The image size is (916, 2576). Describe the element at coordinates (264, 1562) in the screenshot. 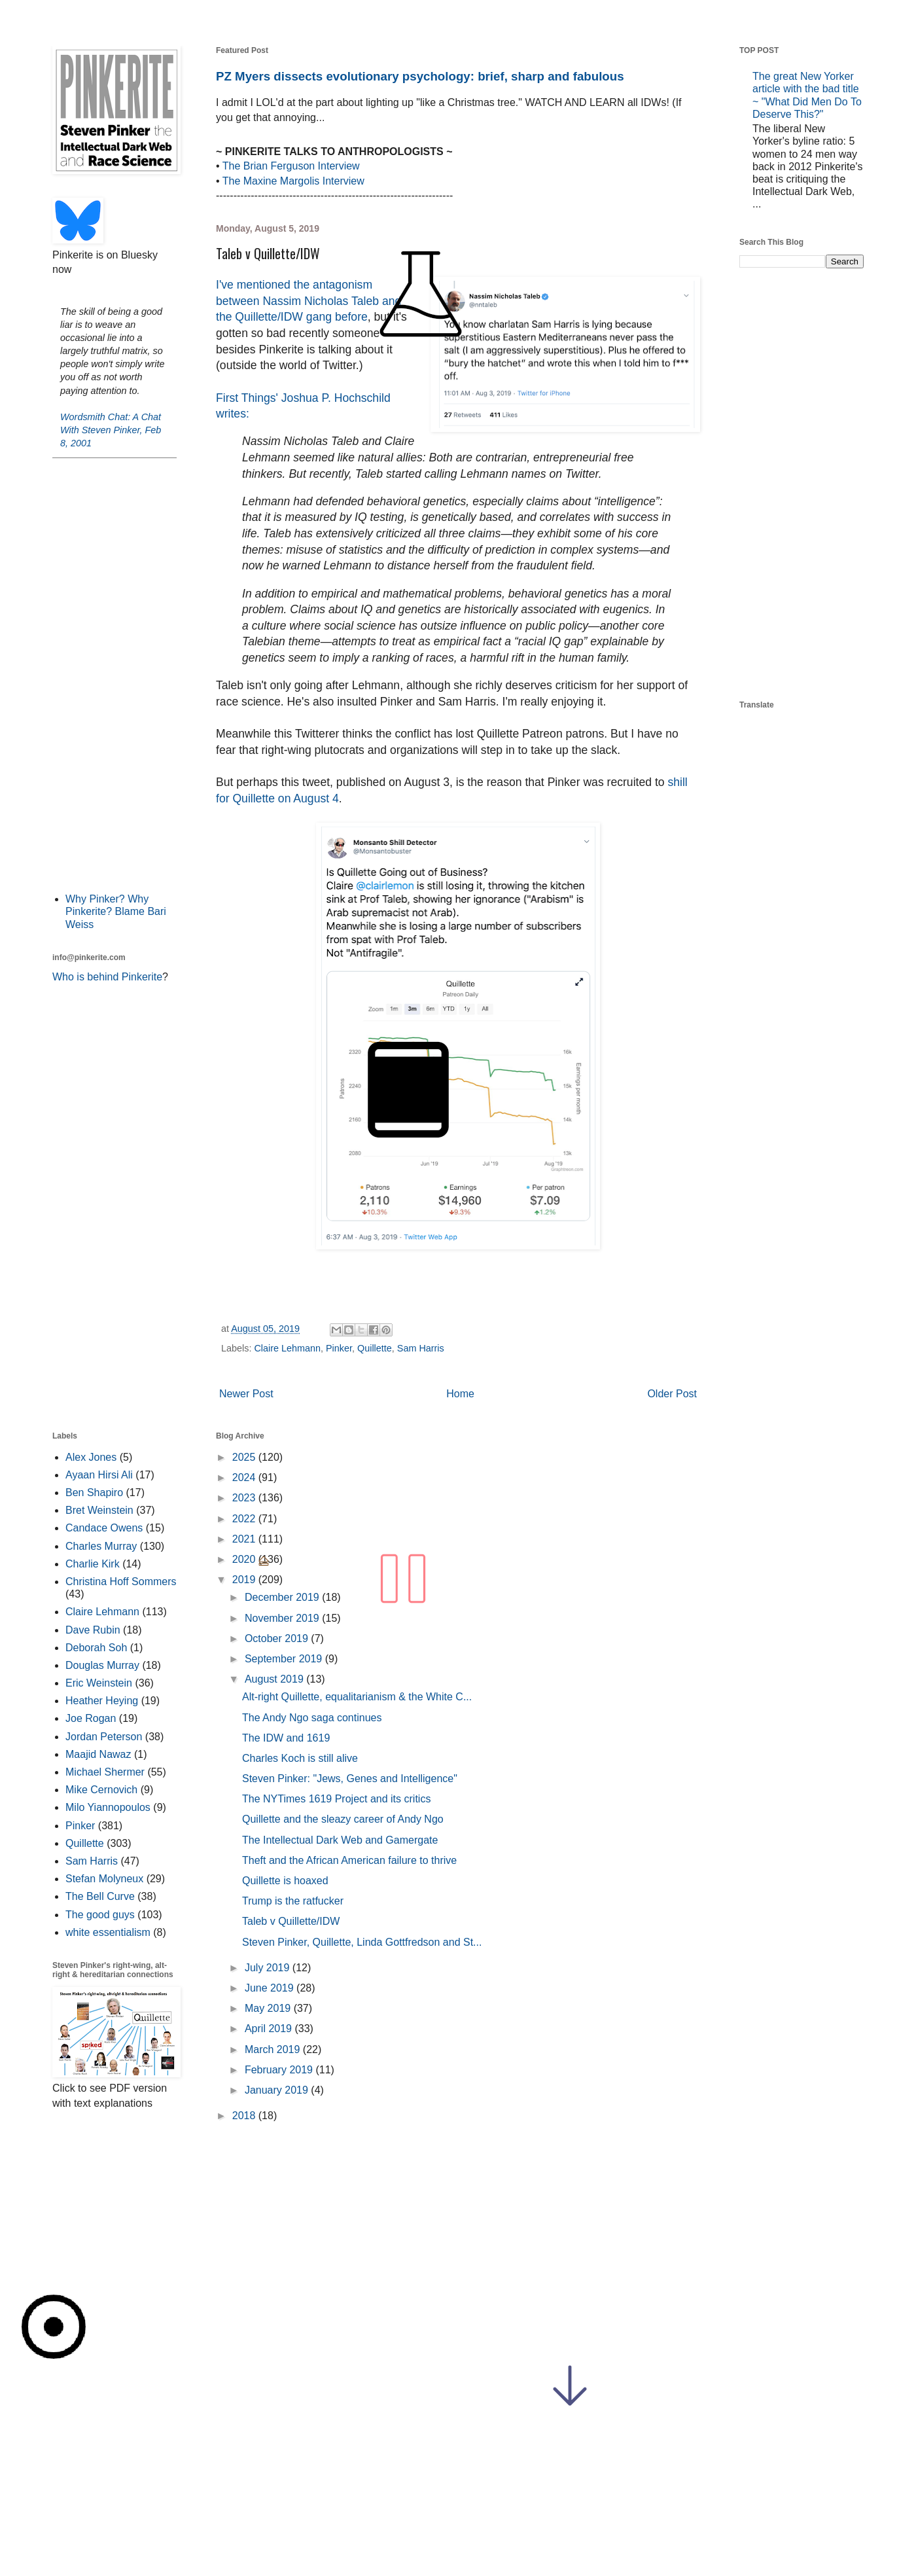

I see `eject media or disc` at that location.